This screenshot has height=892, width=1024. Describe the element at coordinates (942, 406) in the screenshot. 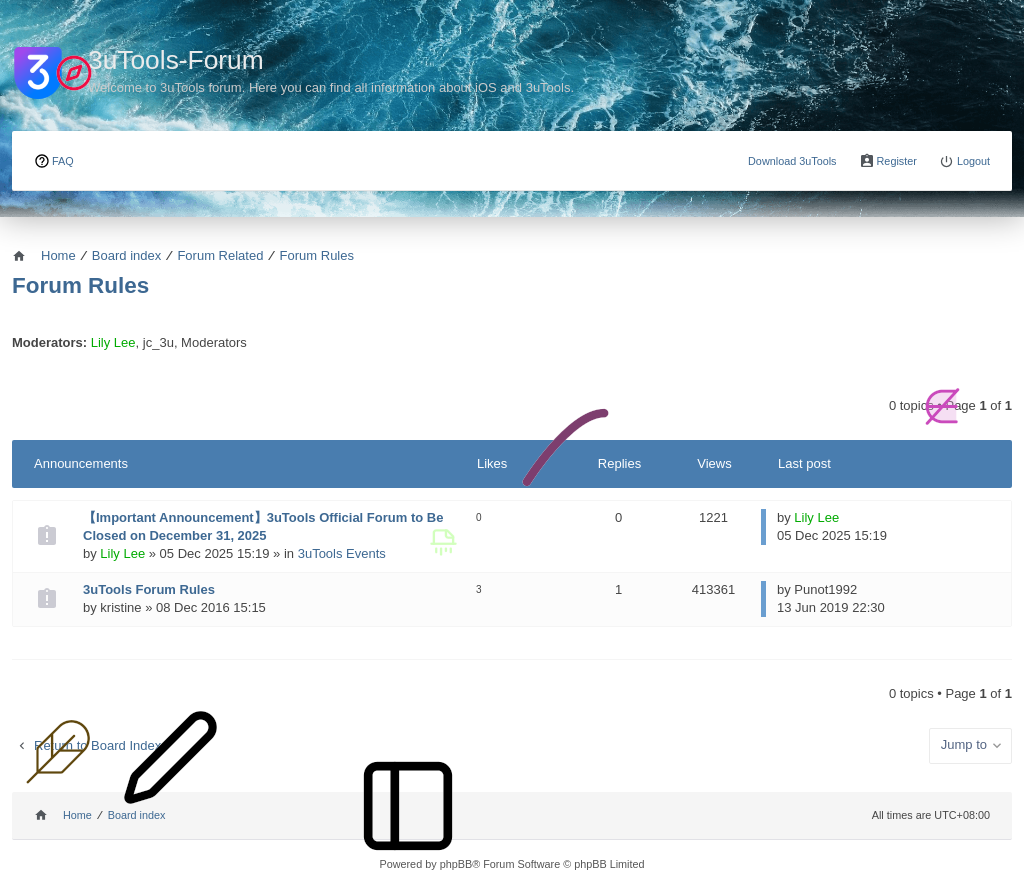

I see `indicates an item is not a member of a set` at that location.